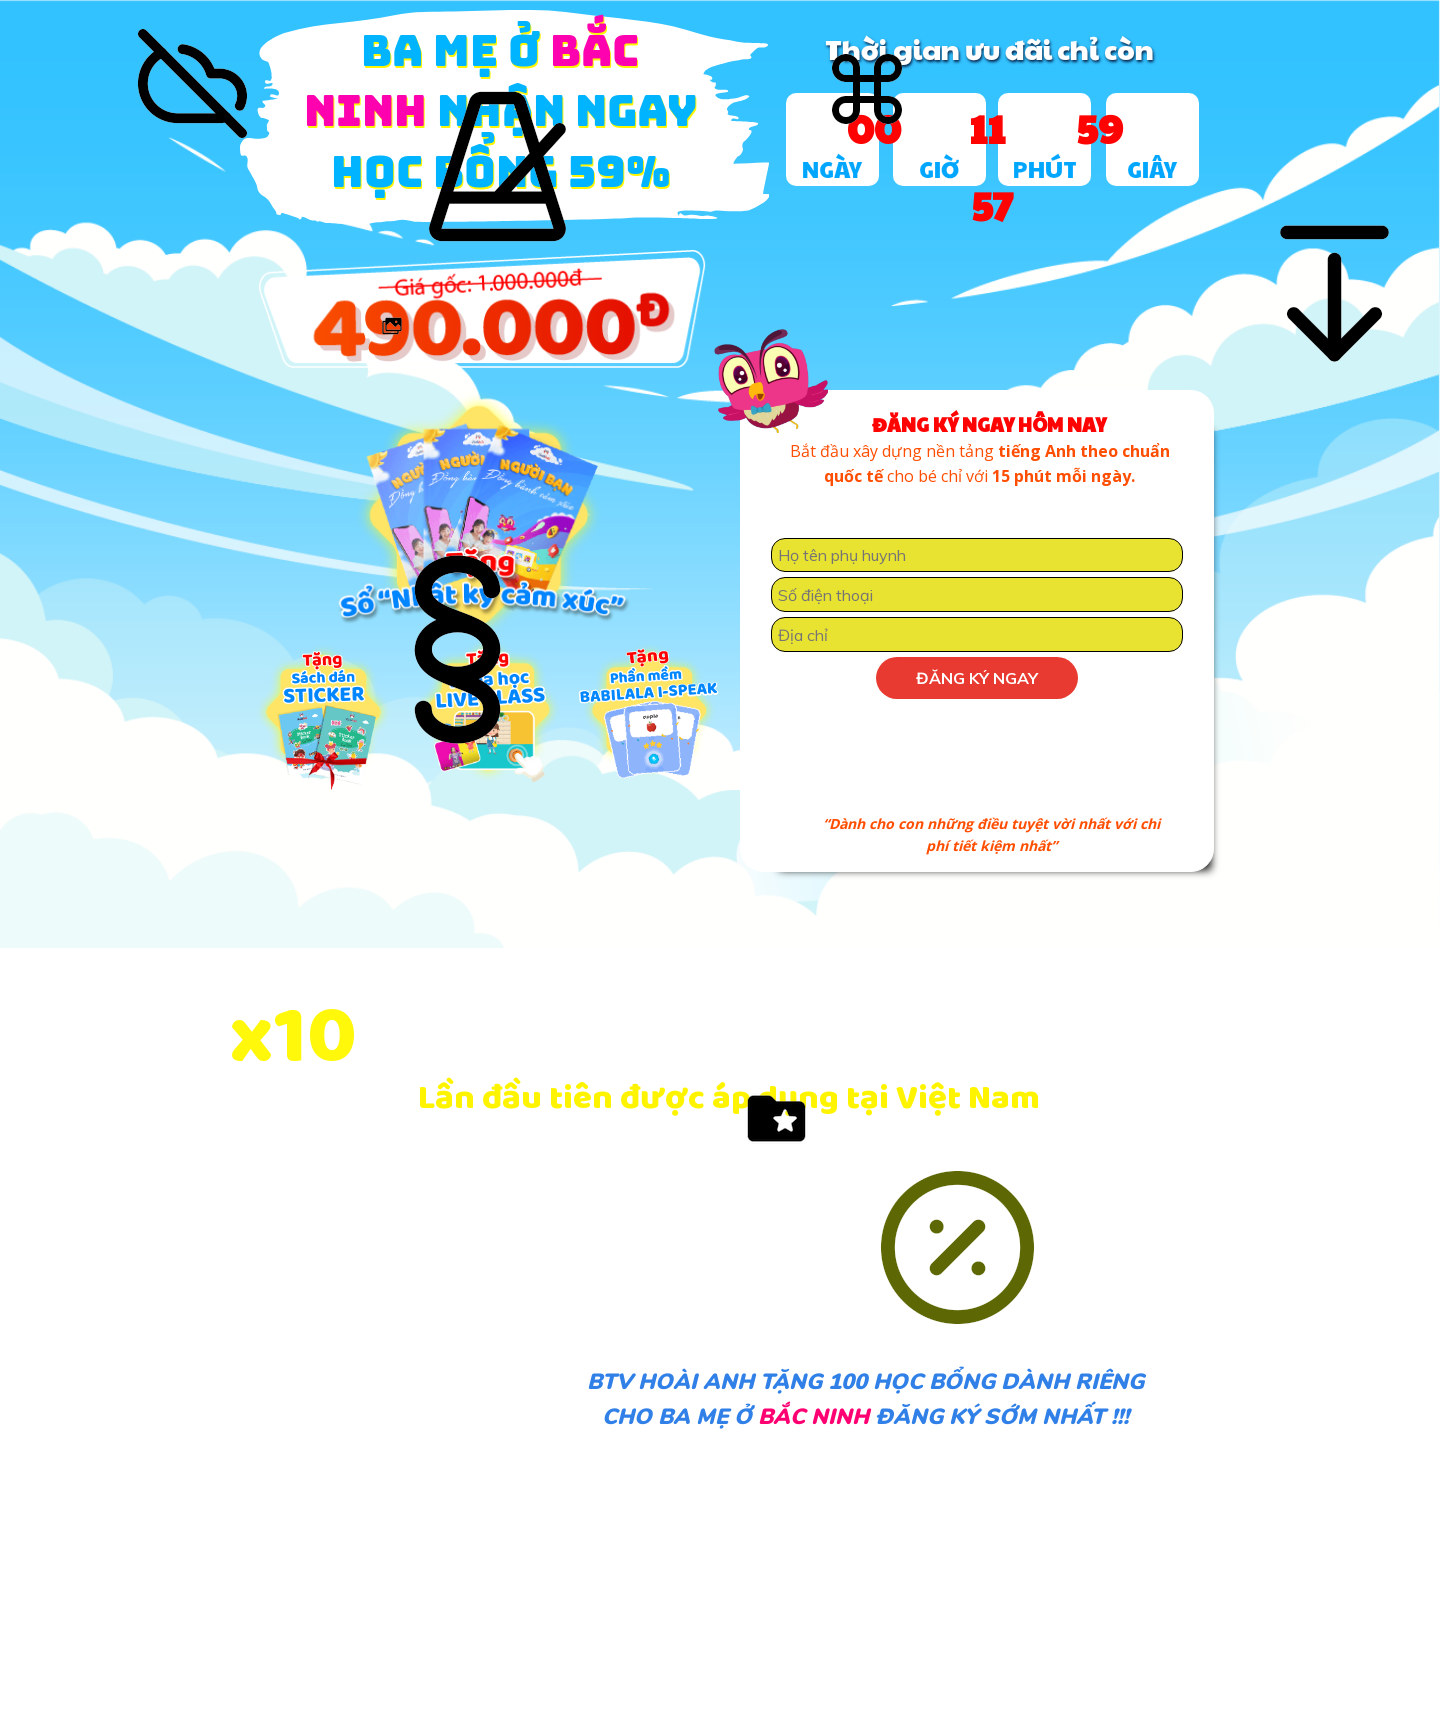 The width and height of the screenshot is (1440, 1733). Describe the element at coordinates (192, 83) in the screenshot. I see `indicates offline or disconnected from cloud services` at that location.